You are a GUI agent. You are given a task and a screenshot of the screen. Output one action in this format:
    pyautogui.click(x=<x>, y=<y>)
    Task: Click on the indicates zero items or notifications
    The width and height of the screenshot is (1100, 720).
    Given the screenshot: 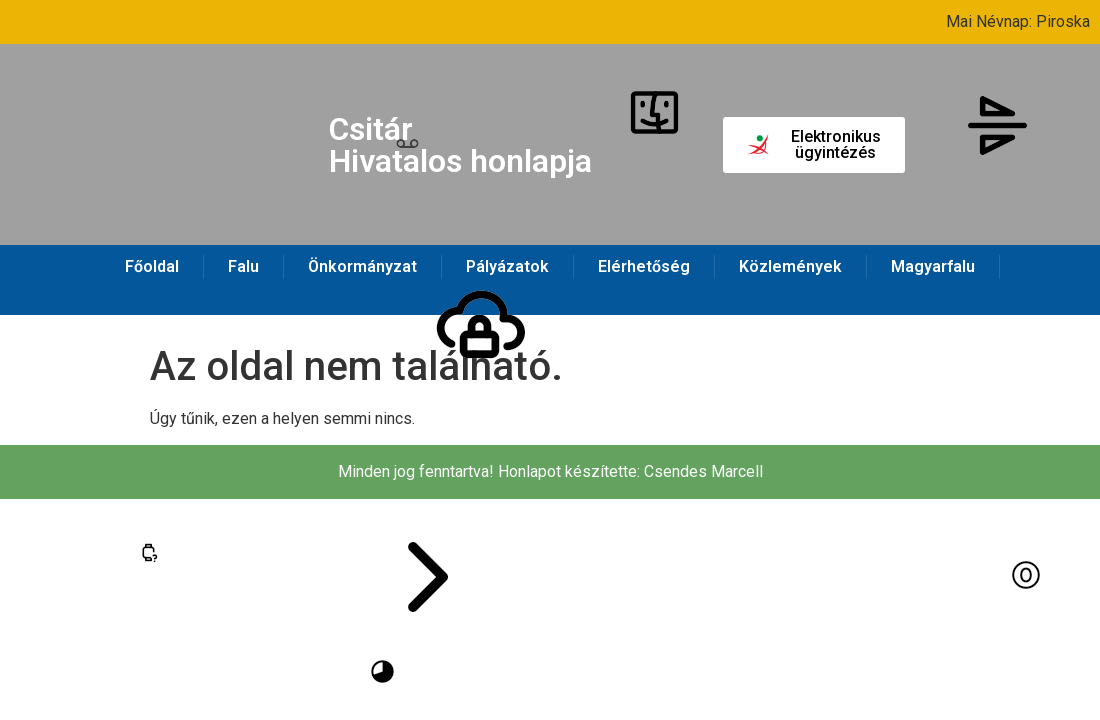 What is the action you would take?
    pyautogui.click(x=1026, y=575)
    